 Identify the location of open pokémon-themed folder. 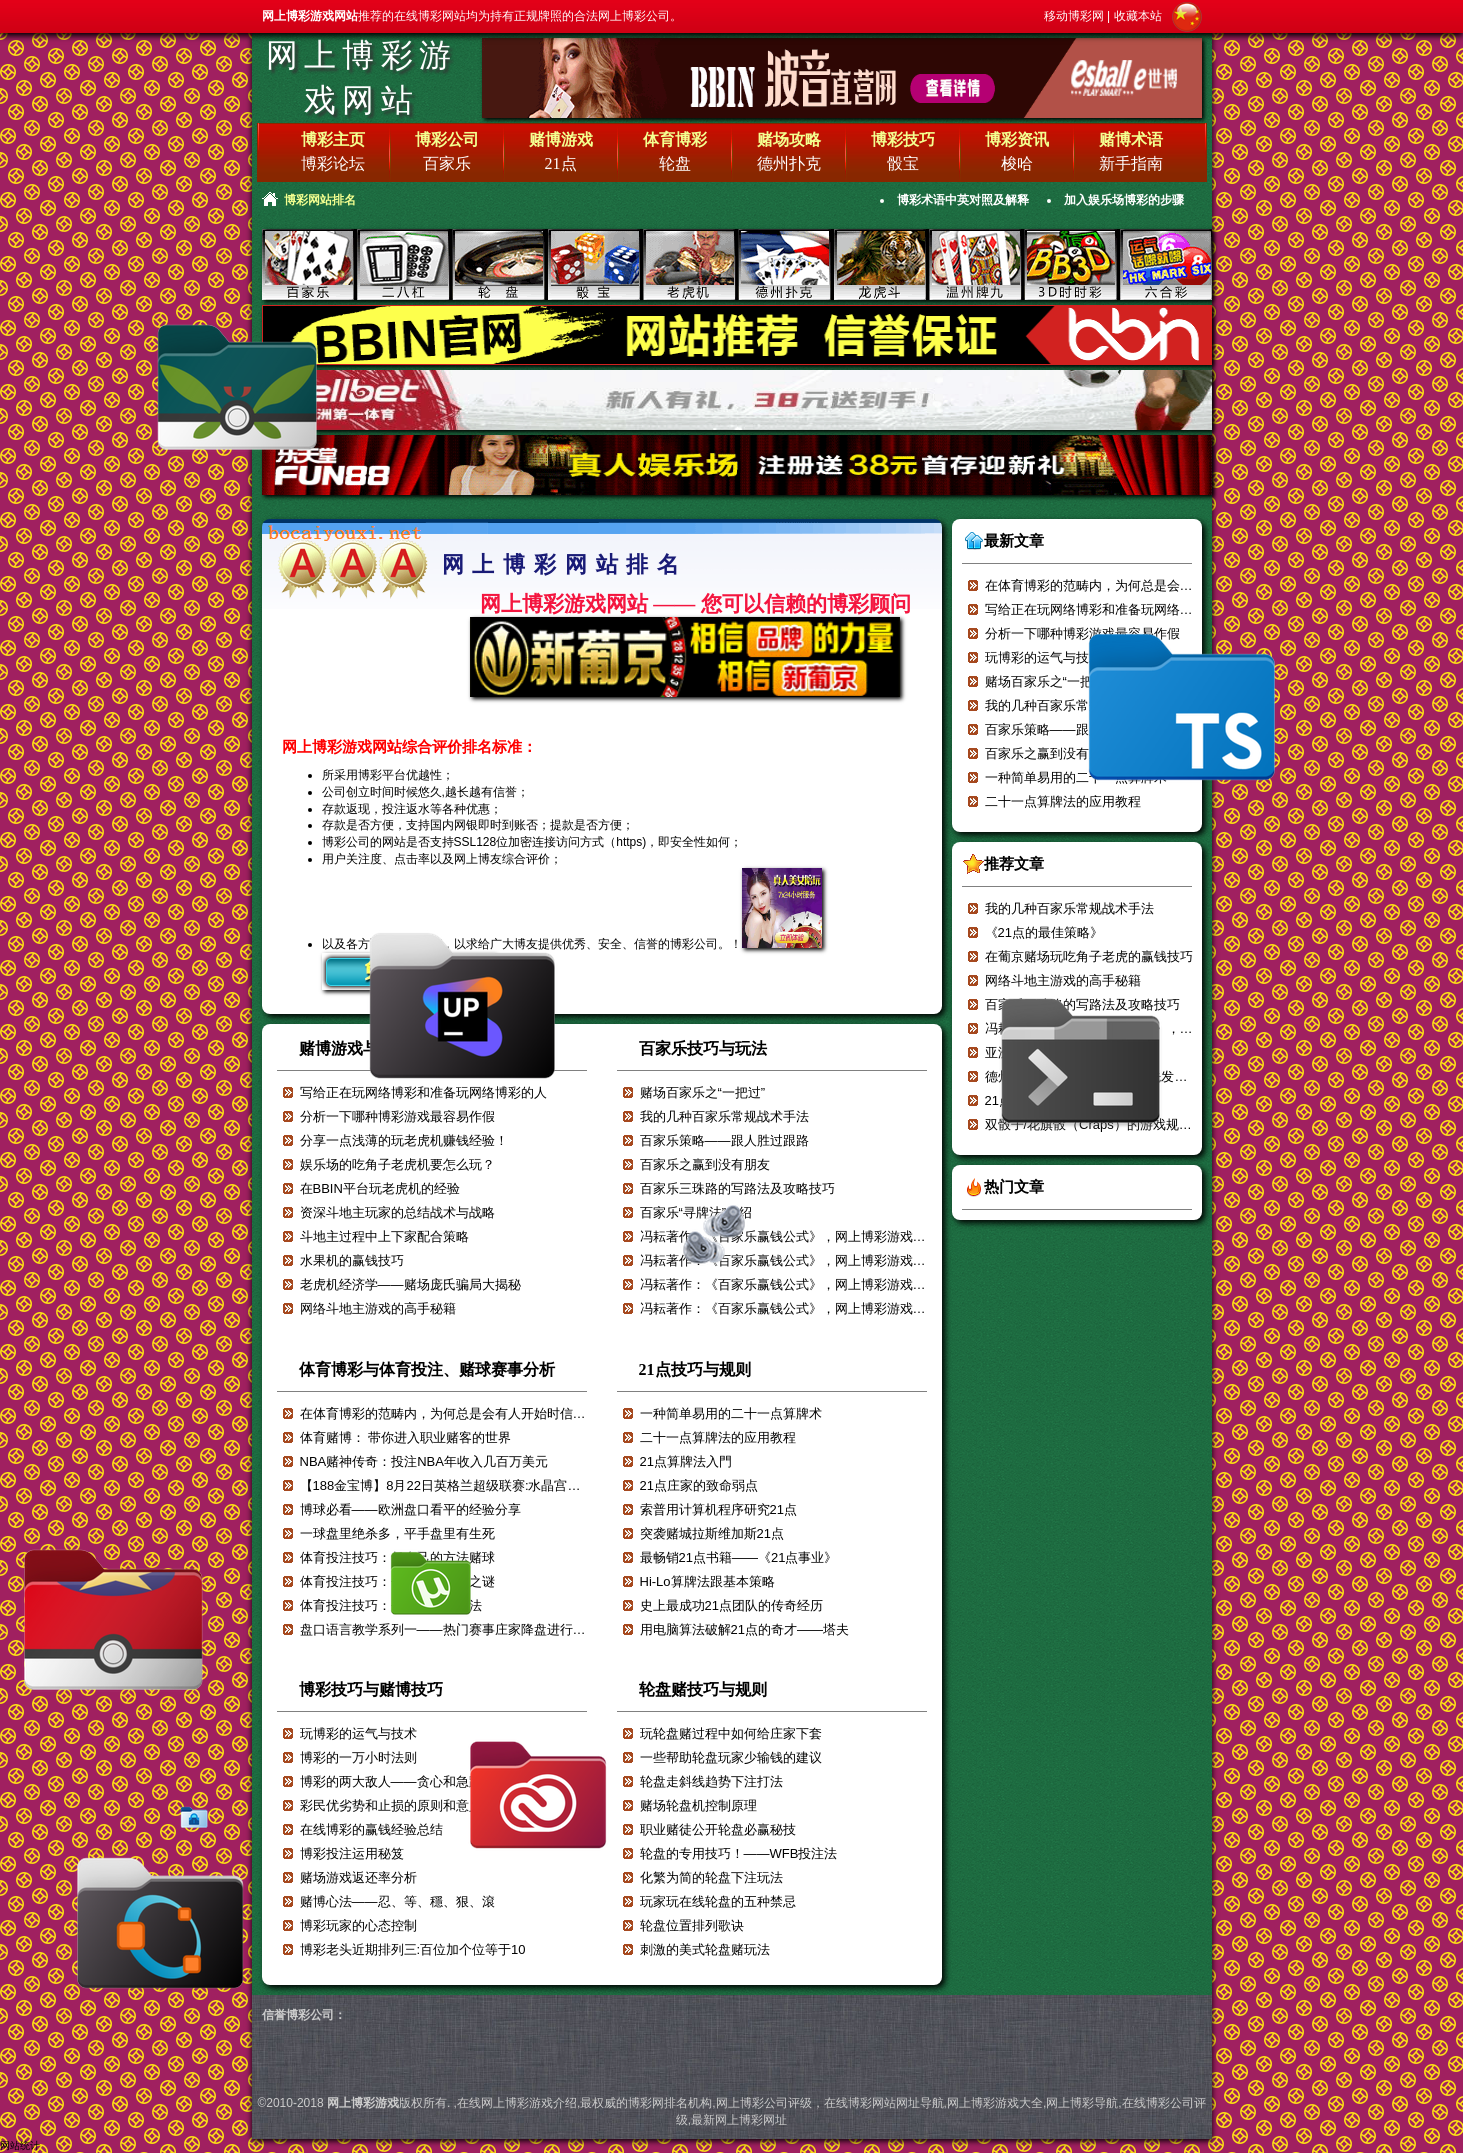
(112, 1624).